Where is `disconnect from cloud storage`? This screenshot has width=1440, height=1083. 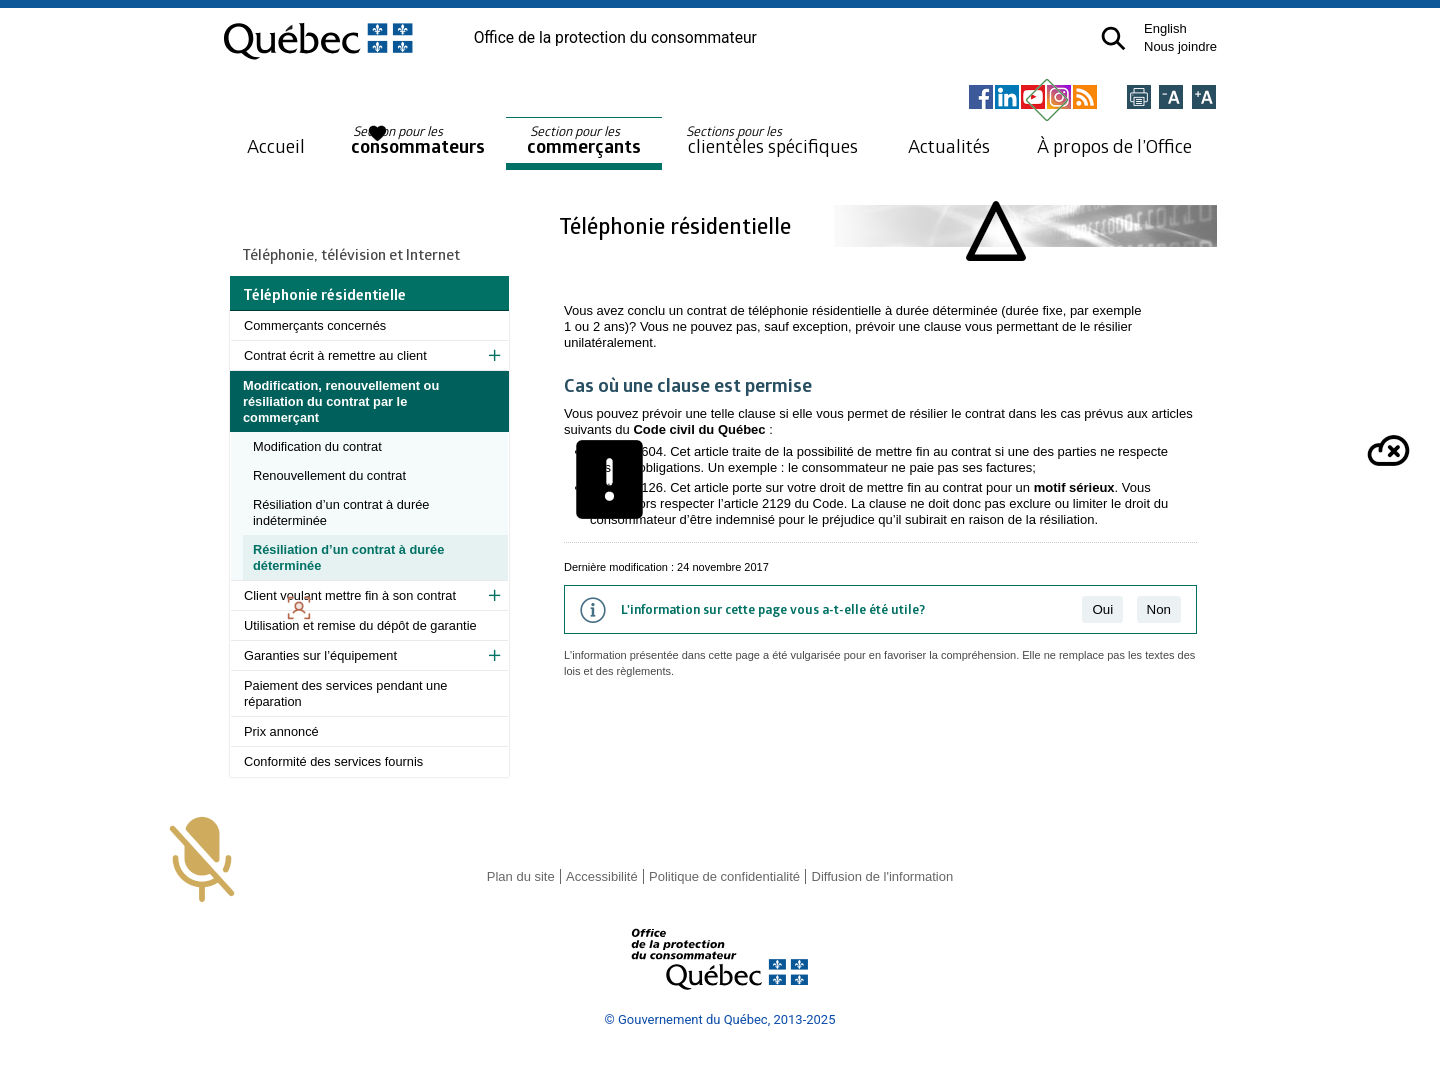 disconnect from cloud storage is located at coordinates (1388, 450).